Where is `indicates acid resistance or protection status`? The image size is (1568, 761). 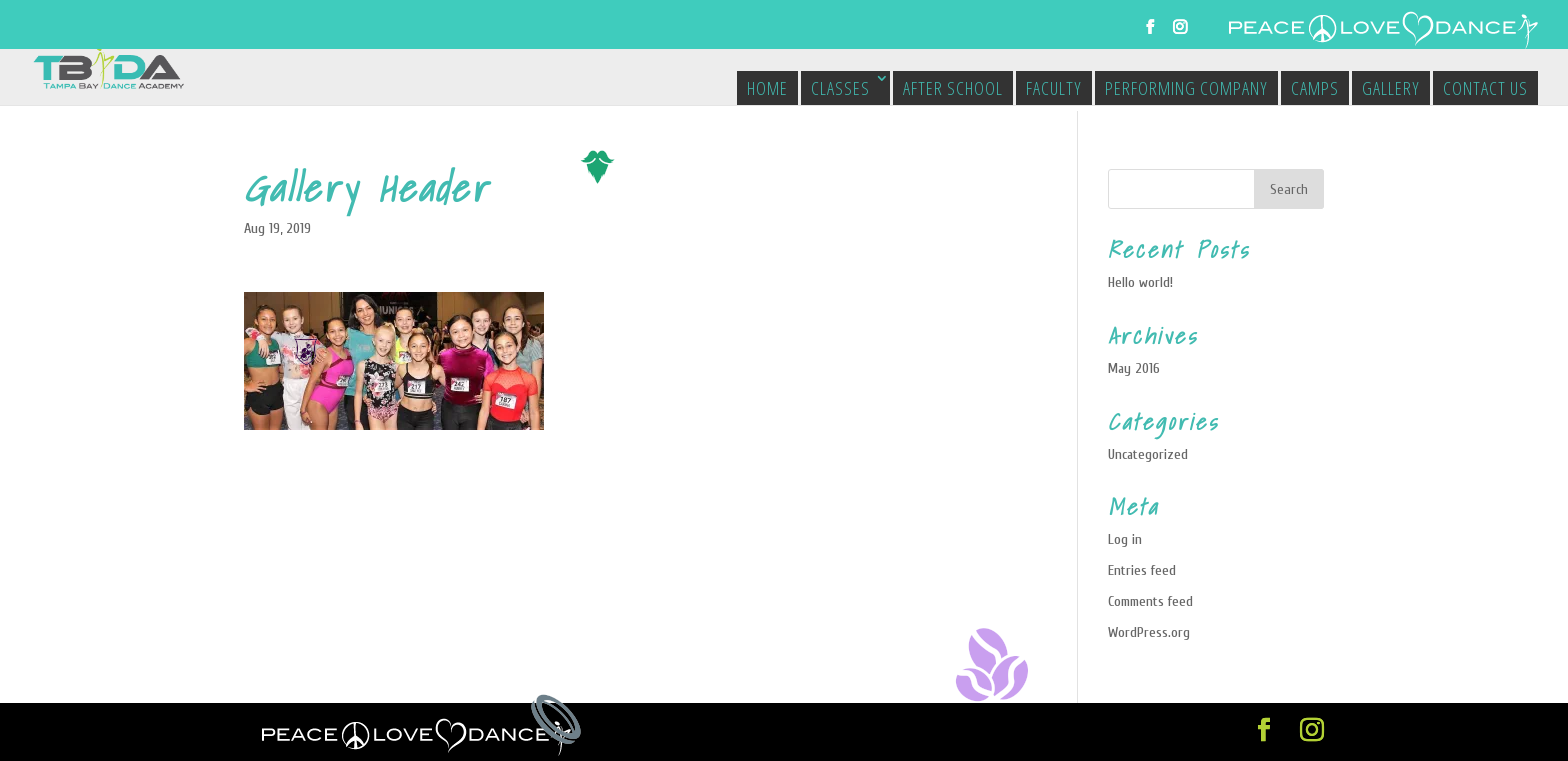
indicates acid resistance or protection status is located at coordinates (306, 352).